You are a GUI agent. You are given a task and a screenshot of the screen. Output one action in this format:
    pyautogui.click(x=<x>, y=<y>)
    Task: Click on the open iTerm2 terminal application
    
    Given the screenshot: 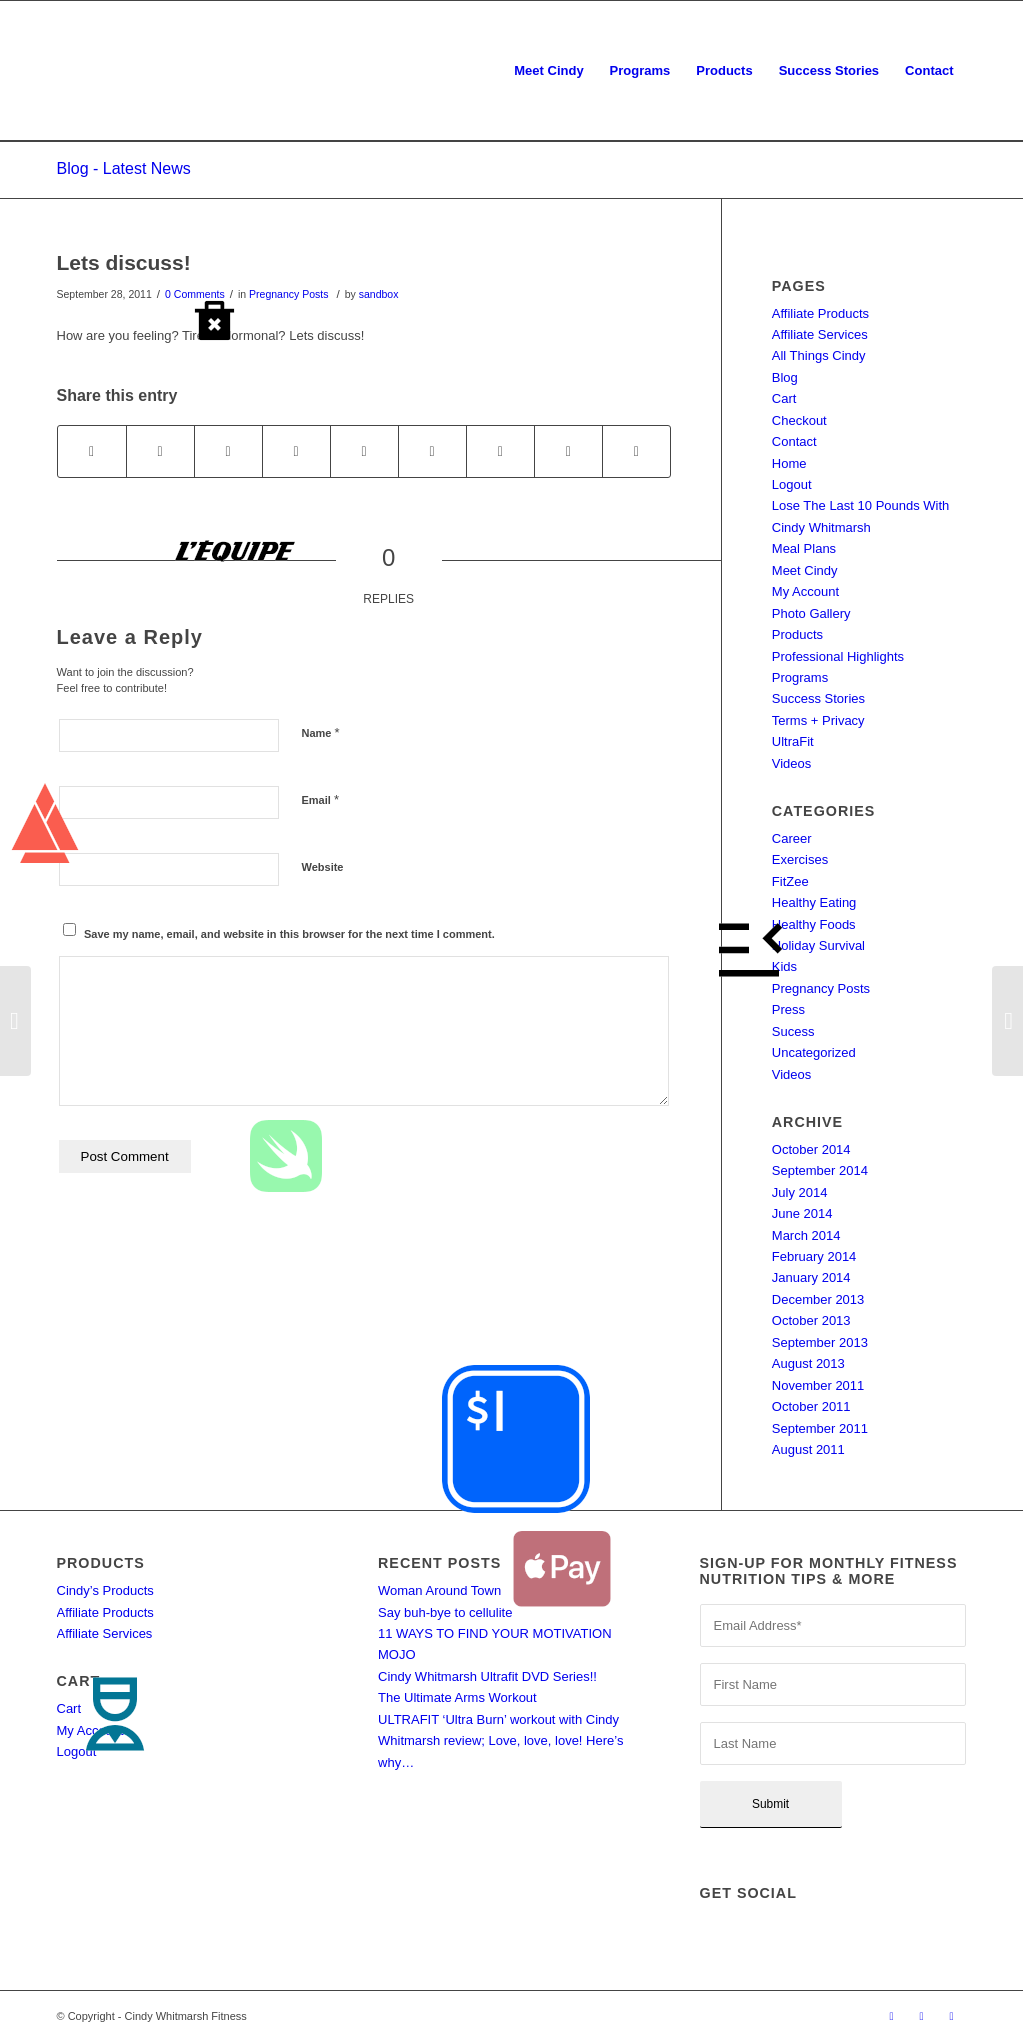 What is the action you would take?
    pyautogui.click(x=516, y=1439)
    